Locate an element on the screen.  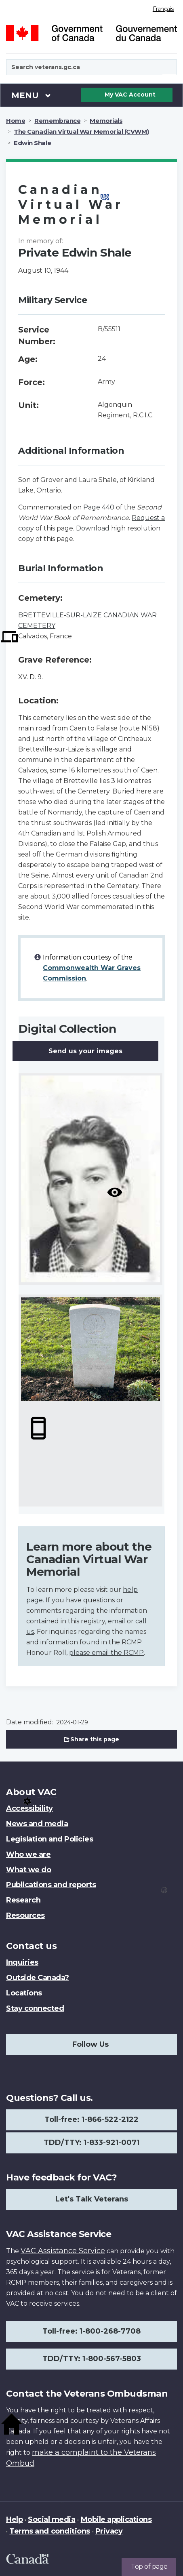
open VK social network is located at coordinates (105, 197).